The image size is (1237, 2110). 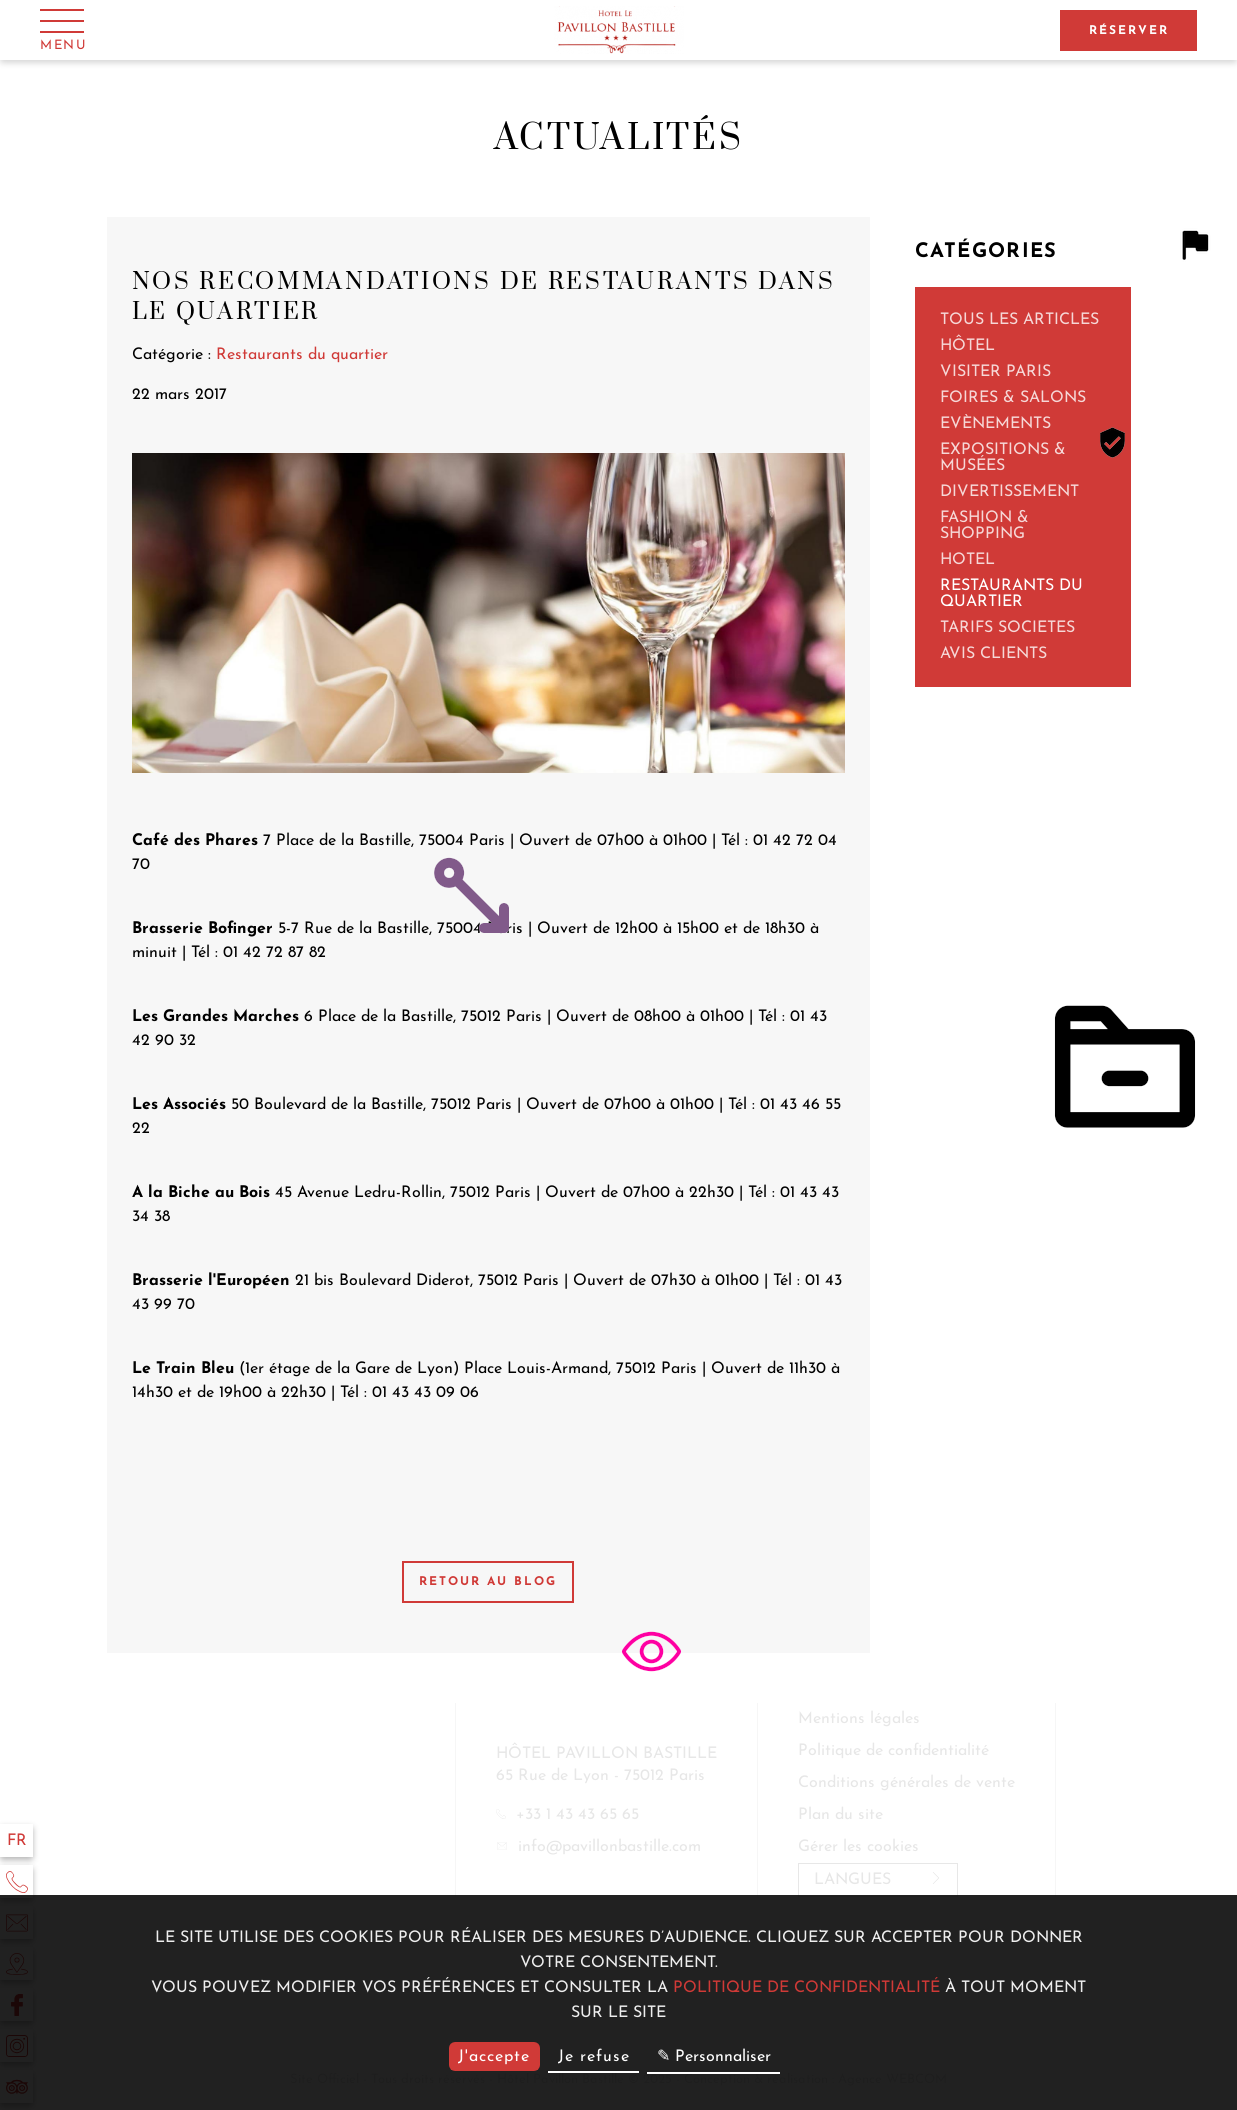 What do you see at coordinates (651, 1651) in the screenshot?
I see `view or preview content` at bounding box center [651, 1651].